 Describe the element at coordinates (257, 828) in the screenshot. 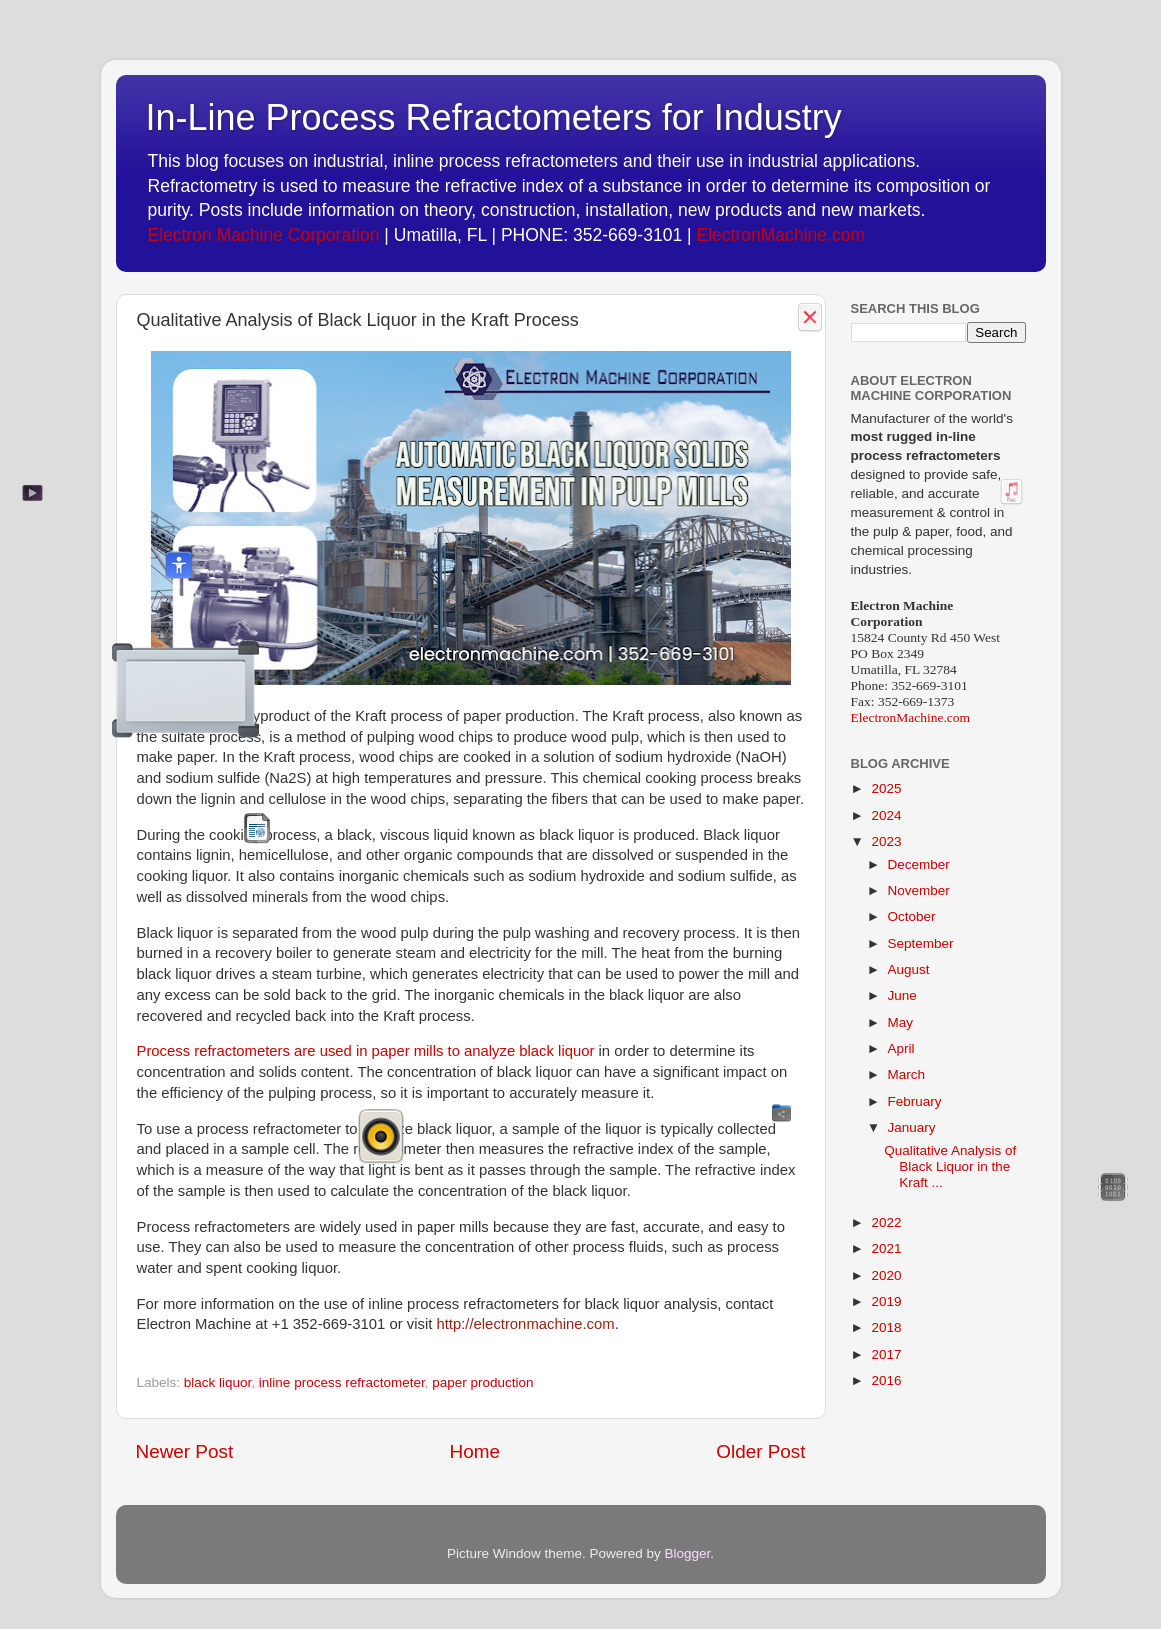

I see `a libreoffice web document file` at that location.